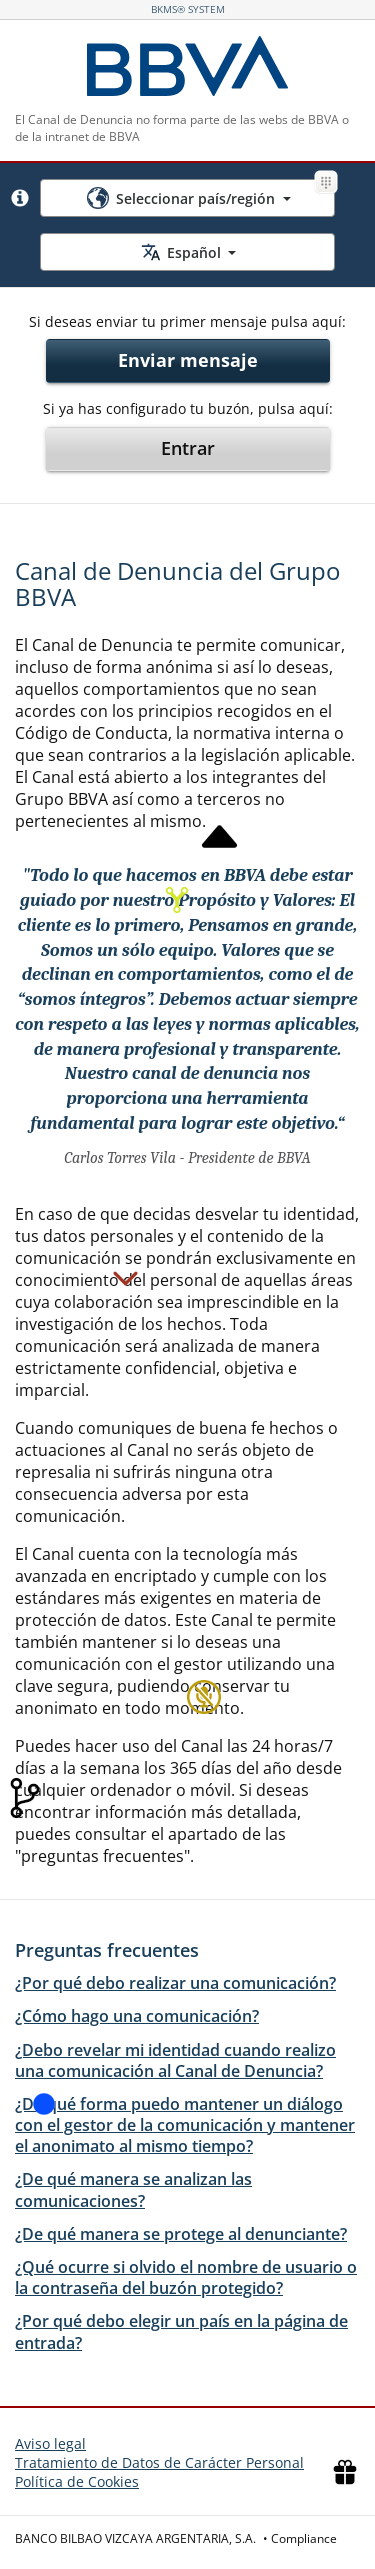  I want to click on indicates 100% completion, so click(44, 2104).